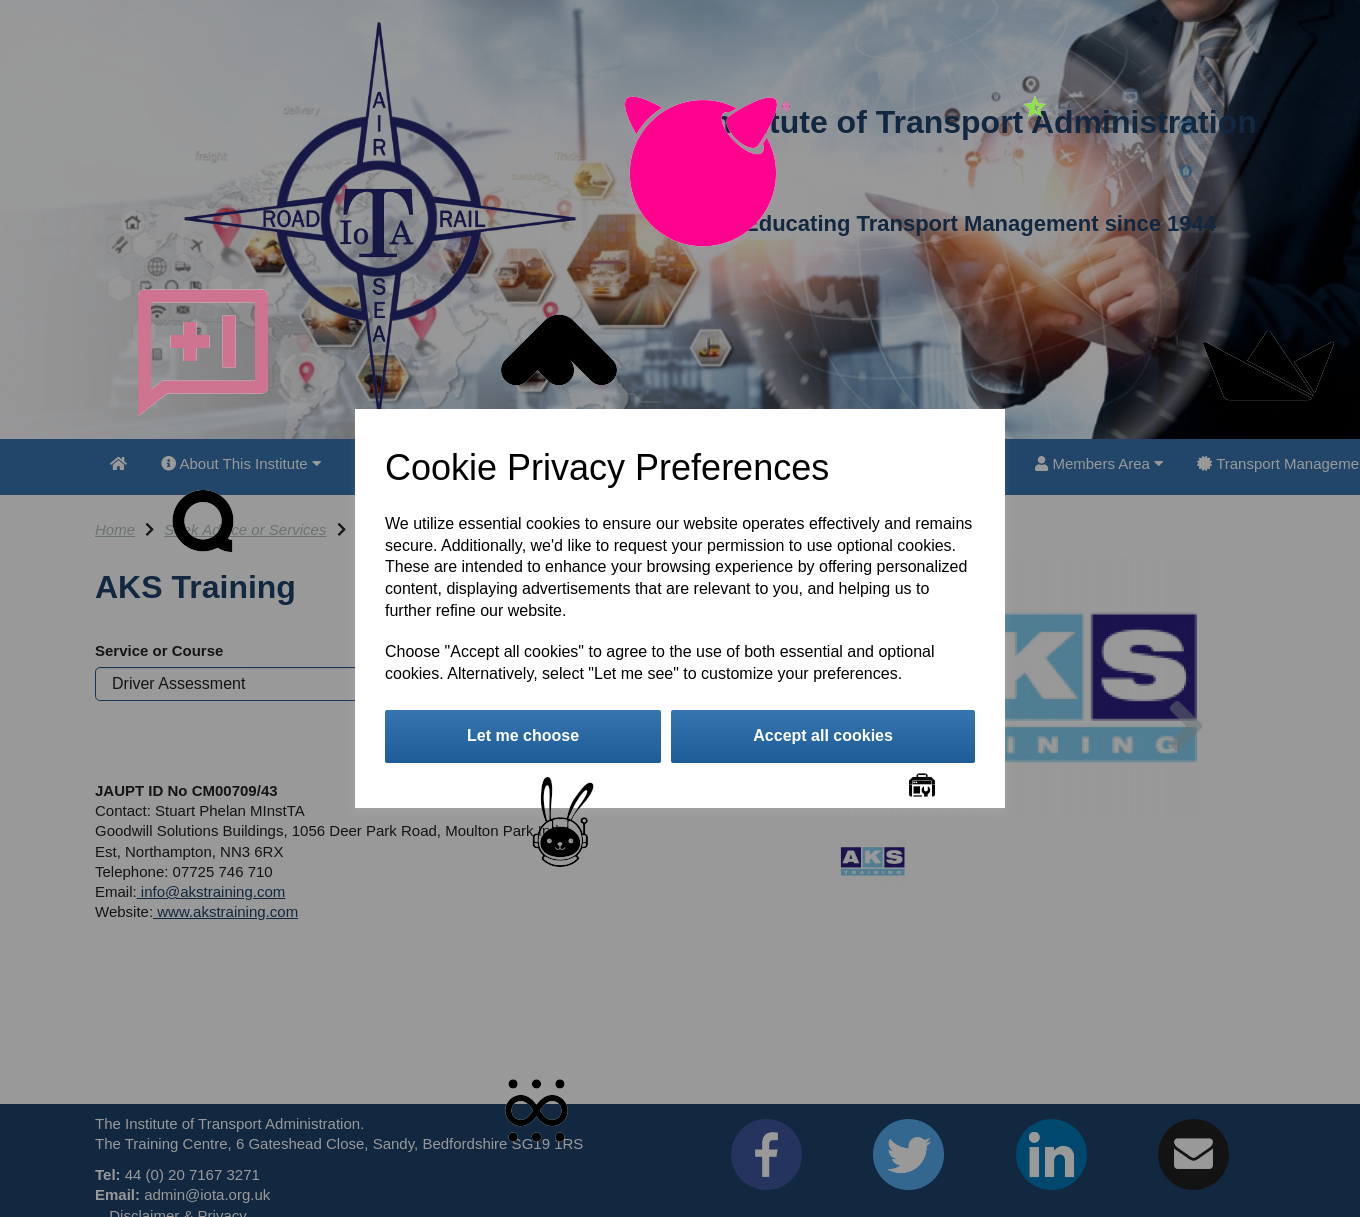  What do you see at coordinates (203, 521) in the screenshot?
I see `open the Quizlet app` at bounding box center [203, 521].